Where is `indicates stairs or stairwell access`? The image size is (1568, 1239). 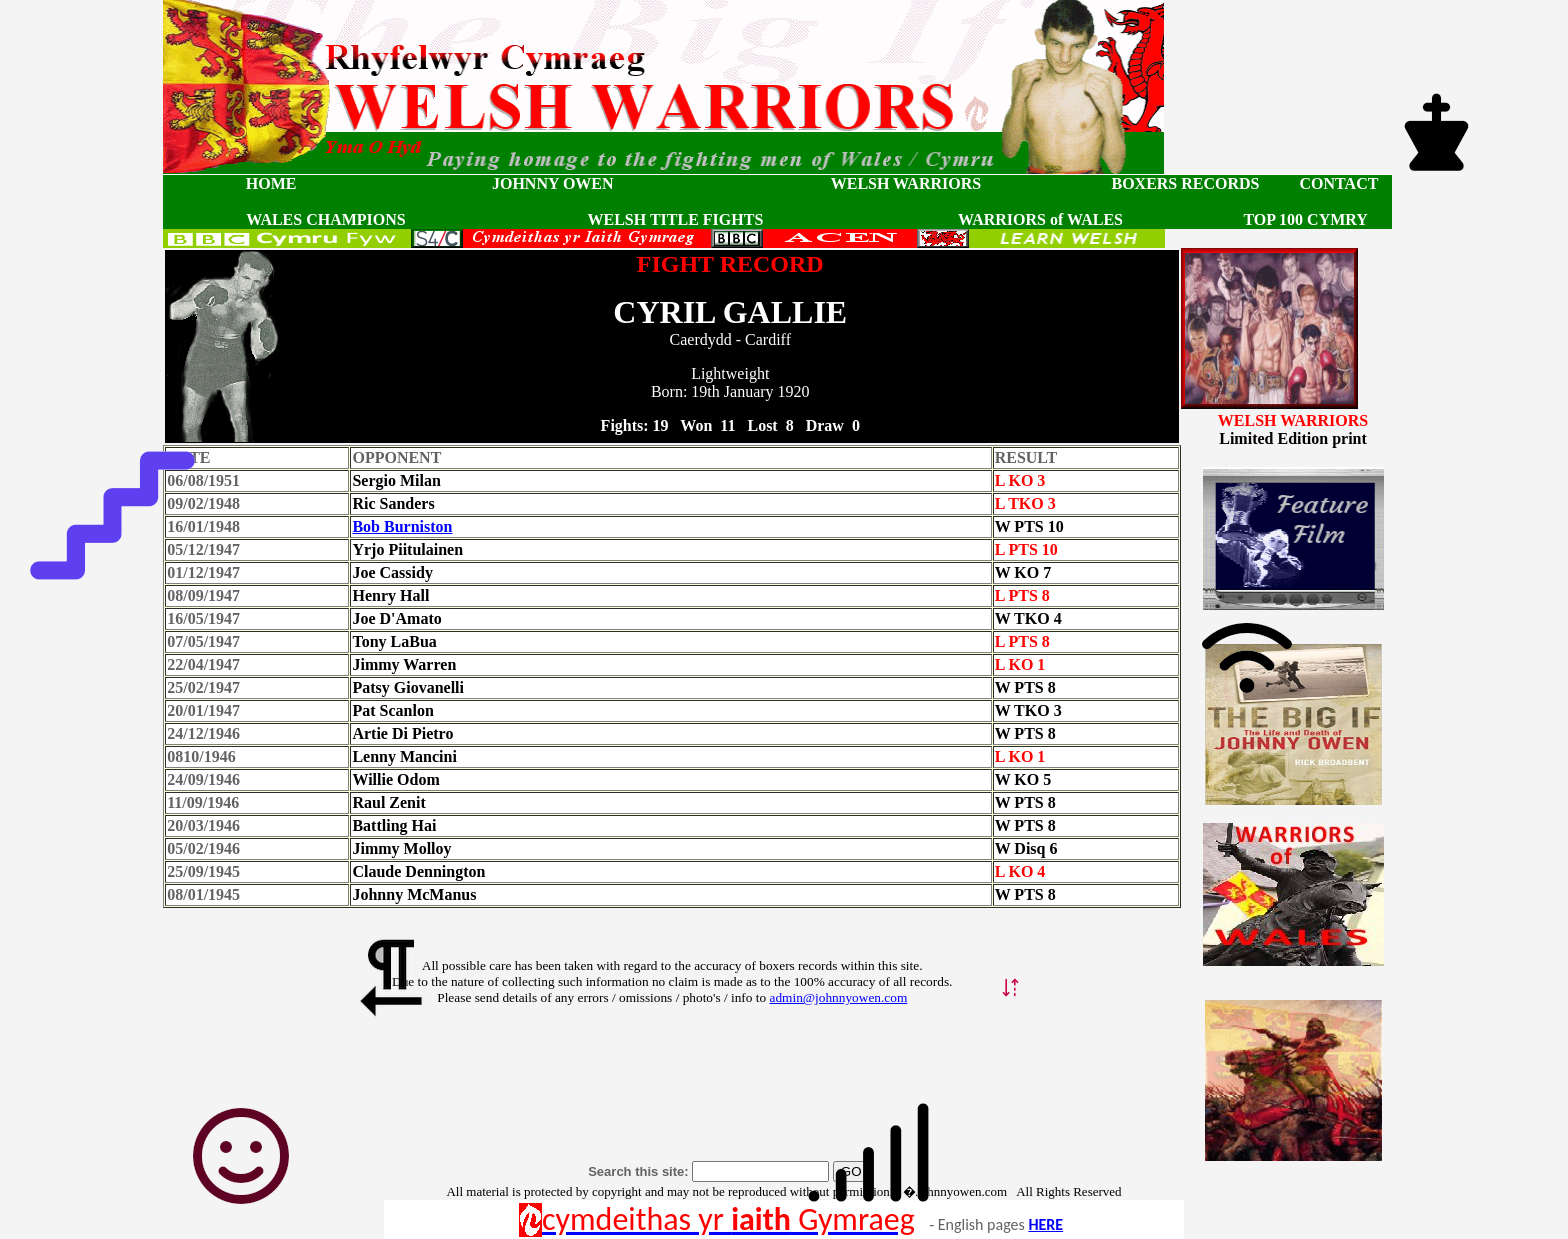 indicates stairs or stairwell access is located at coordinates (112, 515).